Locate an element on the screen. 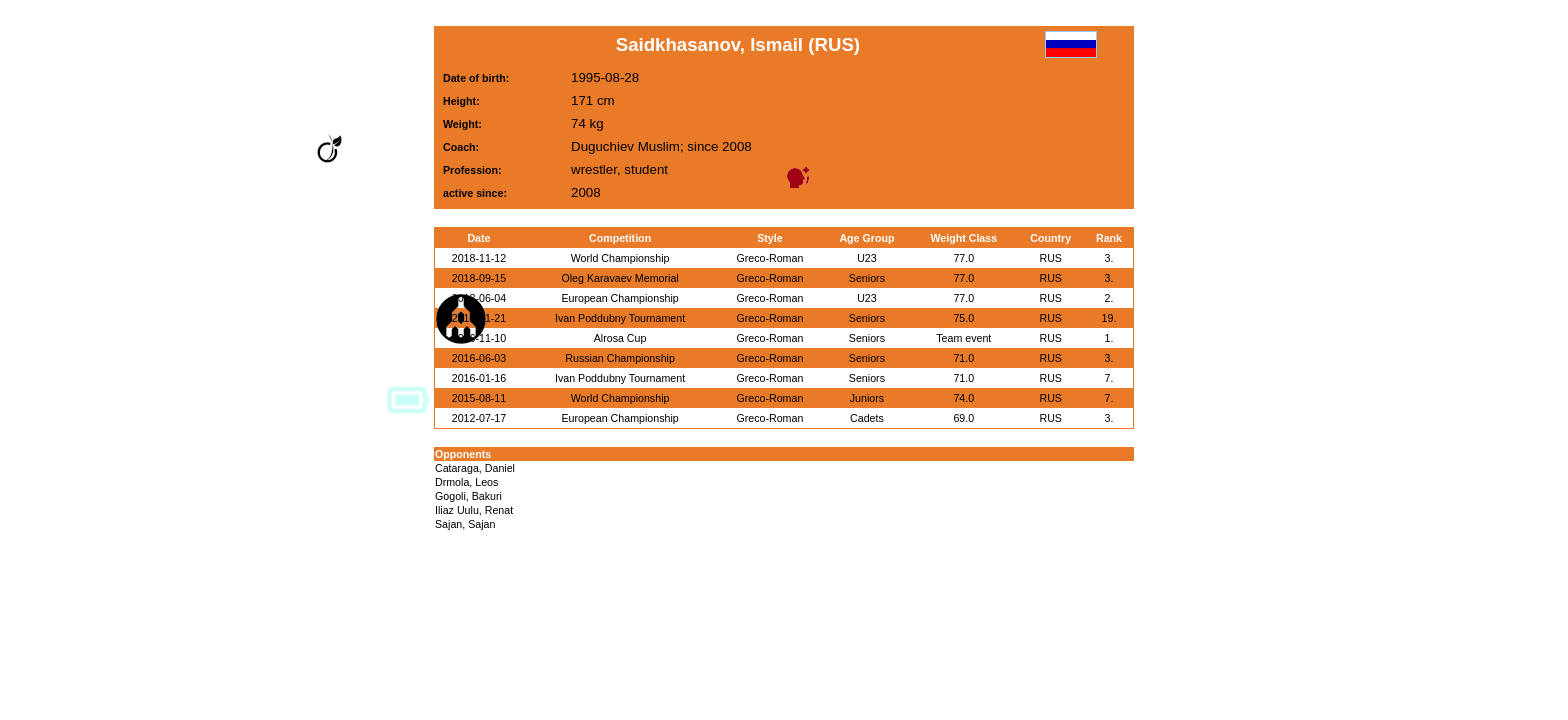  access speak ai voice assistant is located at coordinates (798, 178).